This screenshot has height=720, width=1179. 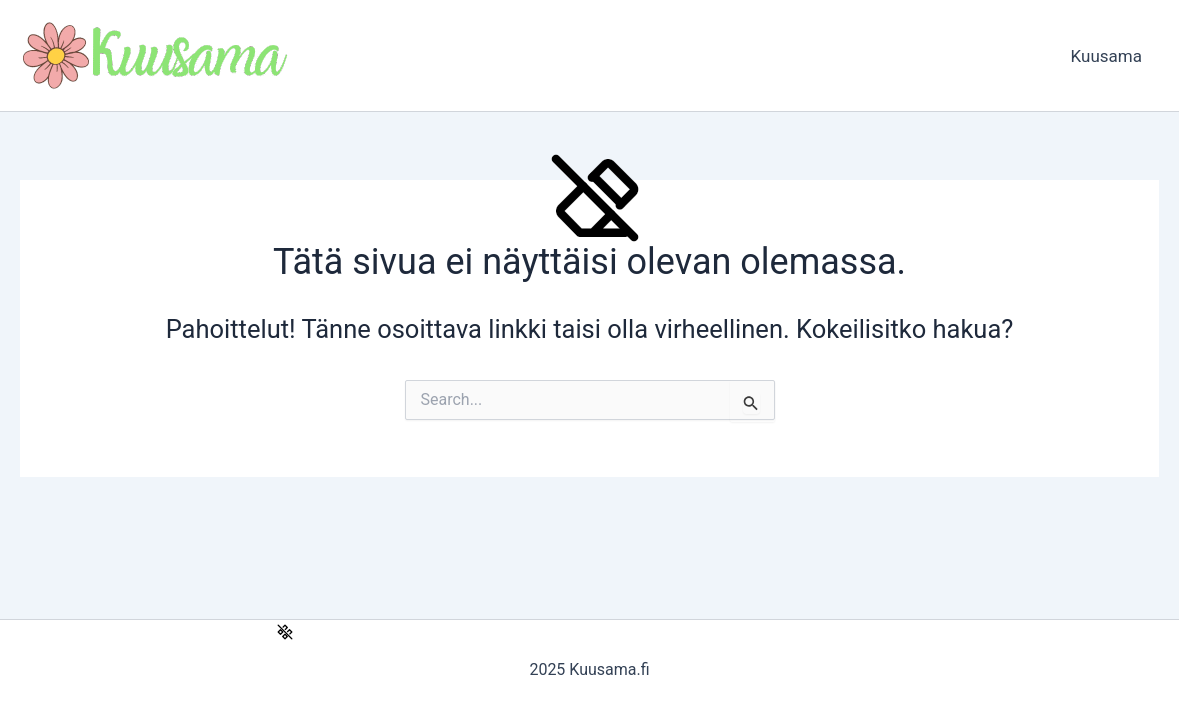 I want to click on eraser tool is disabled, so click(x=595, y=198).